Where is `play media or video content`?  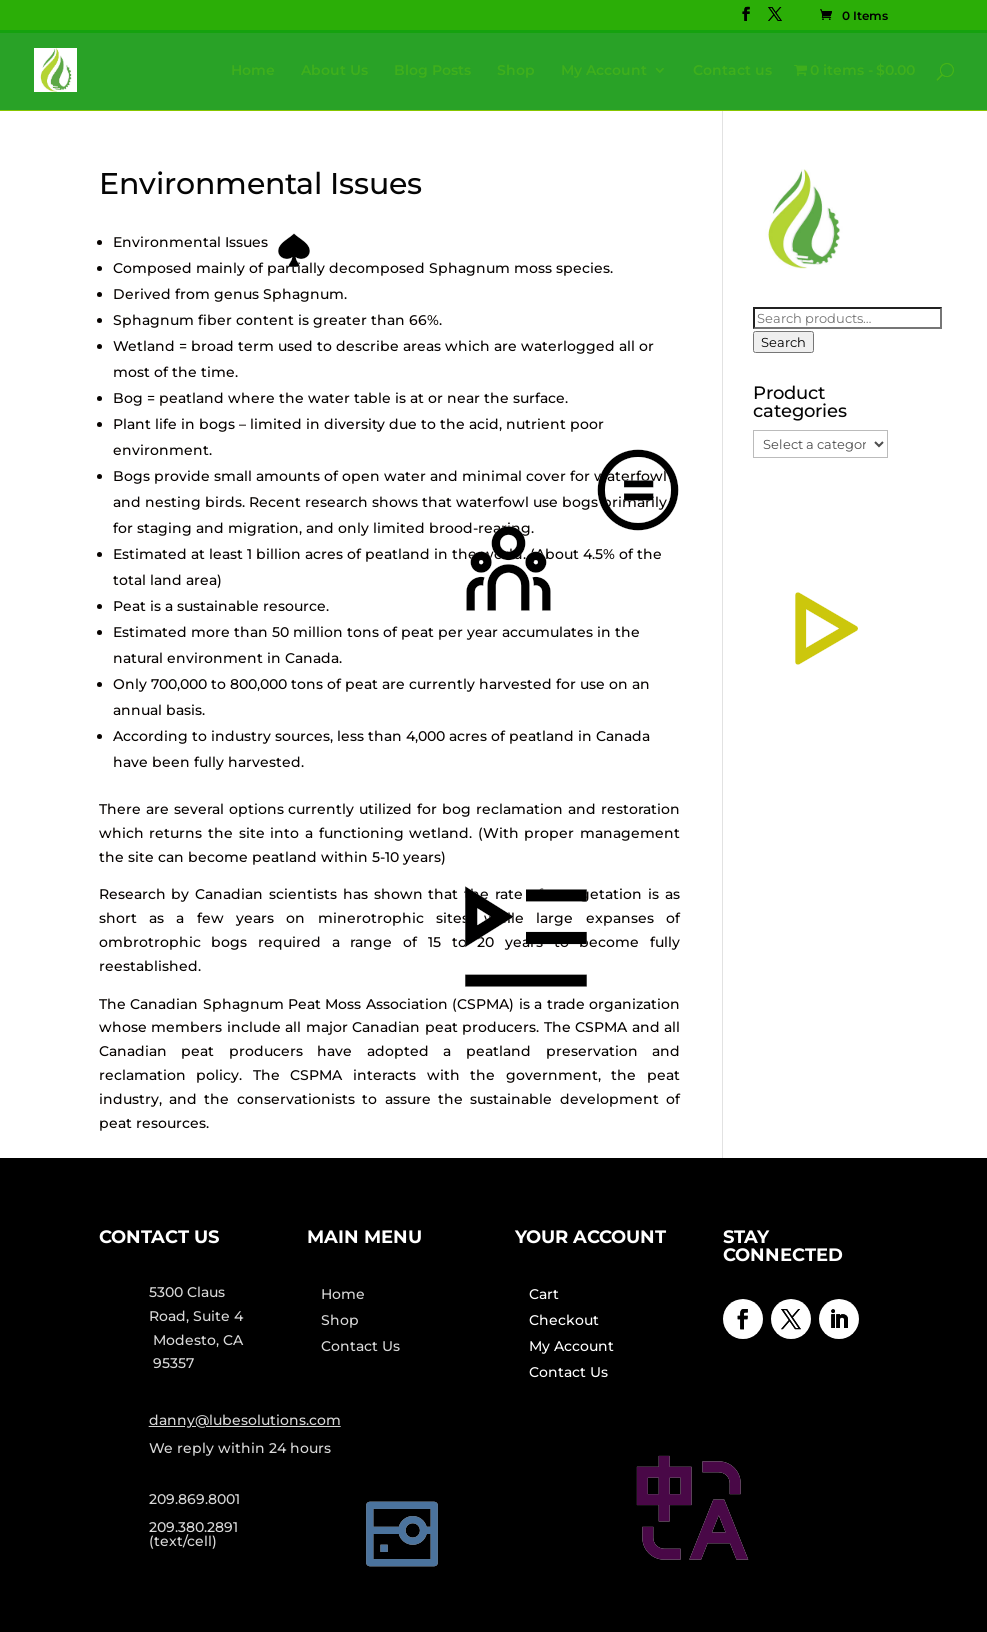 play media or video content is located at coordinates (822, 628).